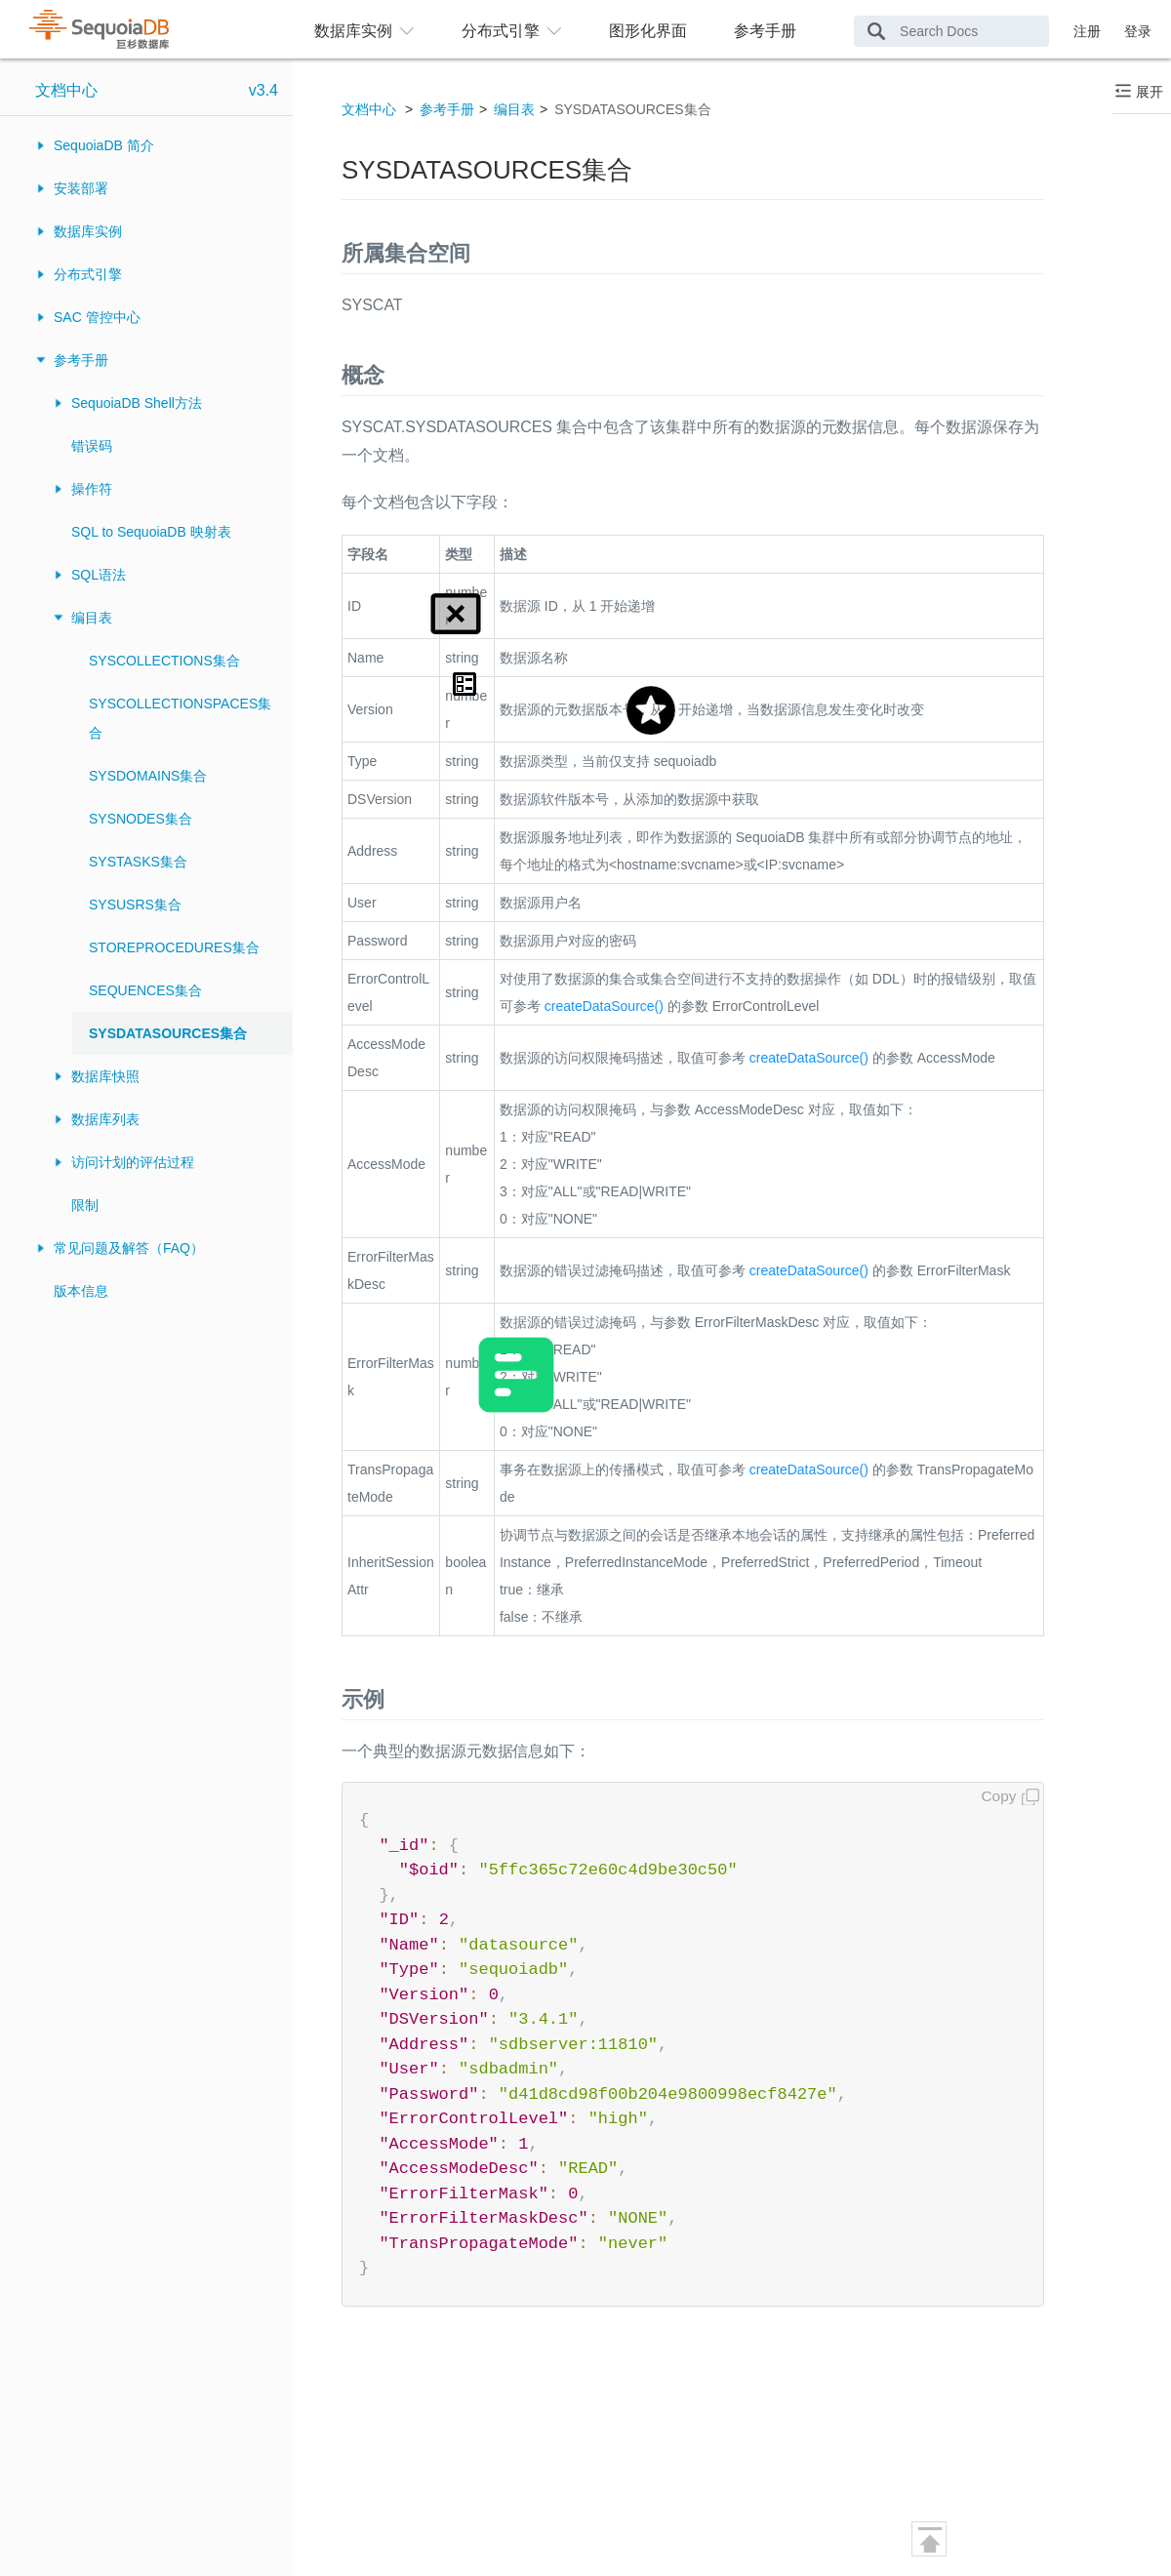 The image size is (1171, 2576). What do you see at coordinates (516, 1375) in the screenshot?
I see `view poll or survey results` at bounding box center [516, 1375].